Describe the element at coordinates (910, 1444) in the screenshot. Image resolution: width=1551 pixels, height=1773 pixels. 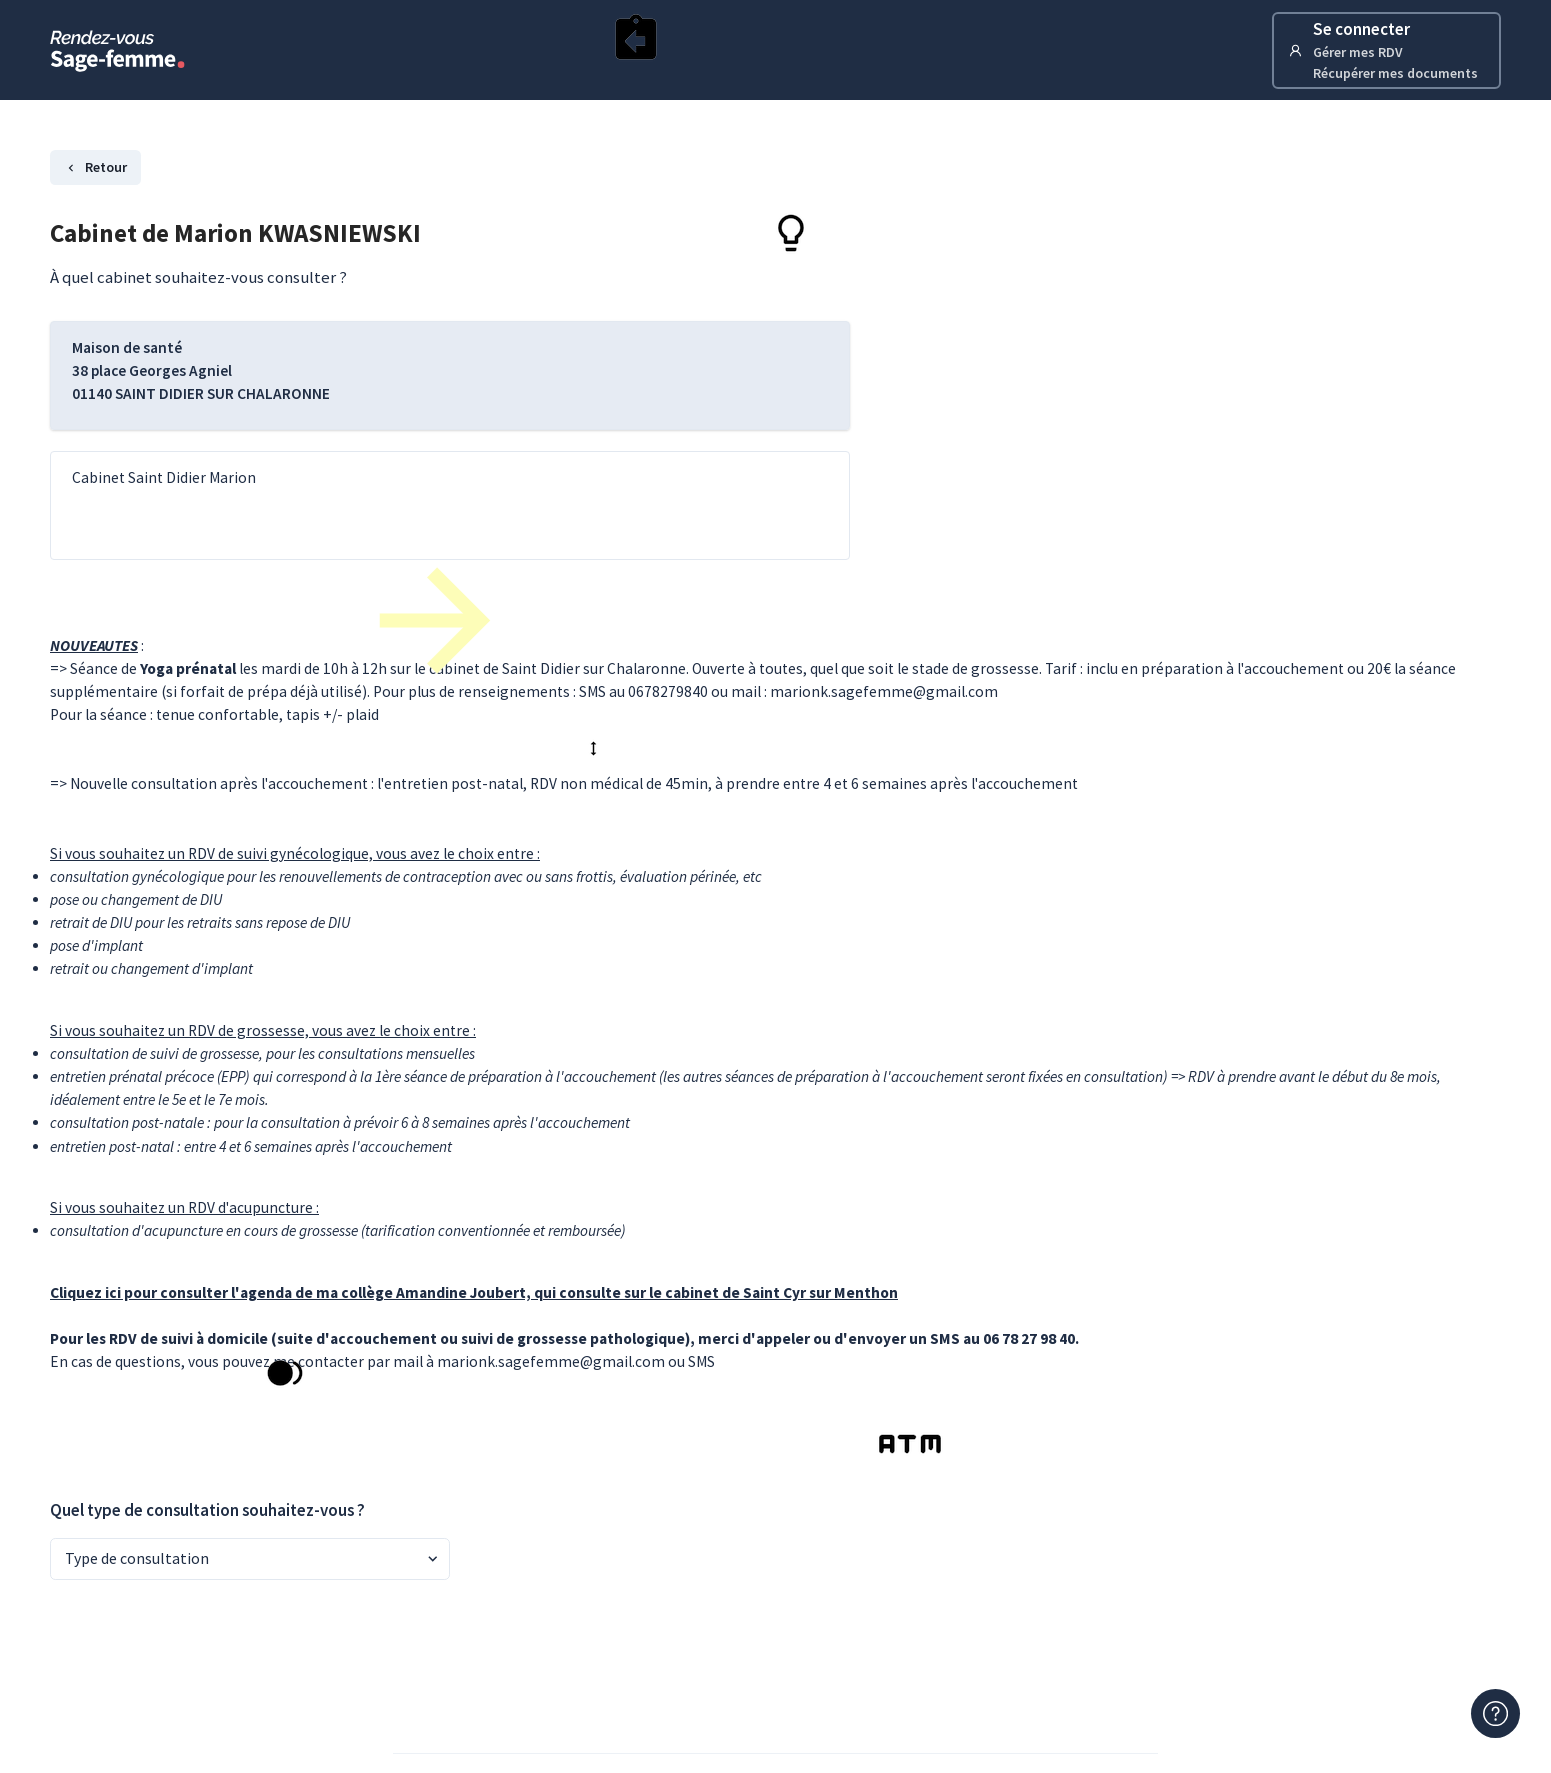
I see `find nearby ATM locations` at that location.